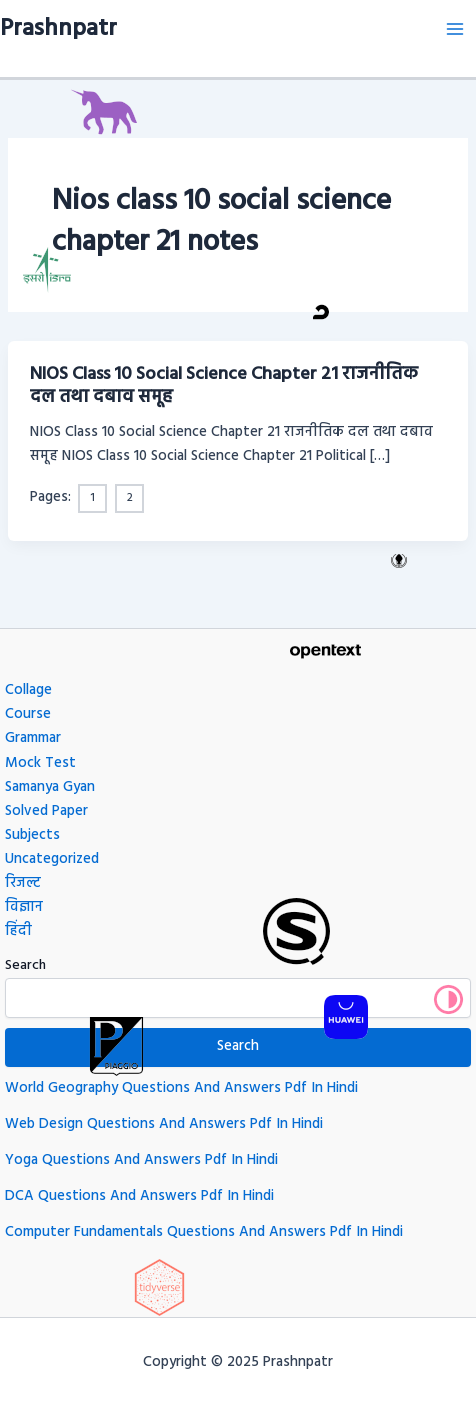 The image size is (476, 1418). Describe the element at coordinates (296, 931) in the screenshot. I see `open sogou search engine` at that location.